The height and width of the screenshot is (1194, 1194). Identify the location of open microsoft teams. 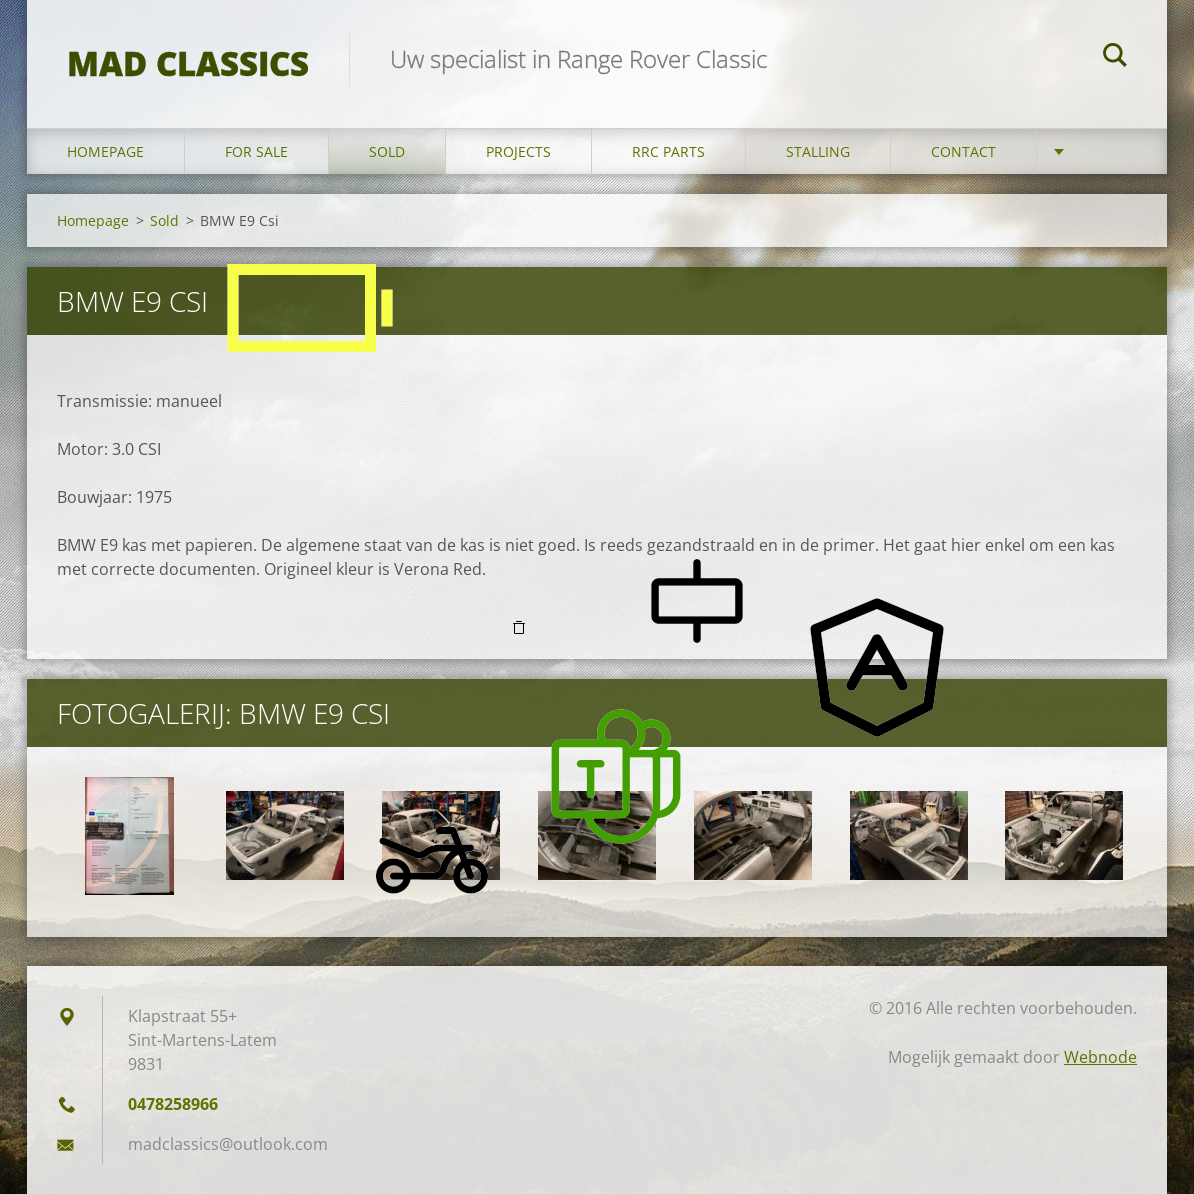
(616, 779).